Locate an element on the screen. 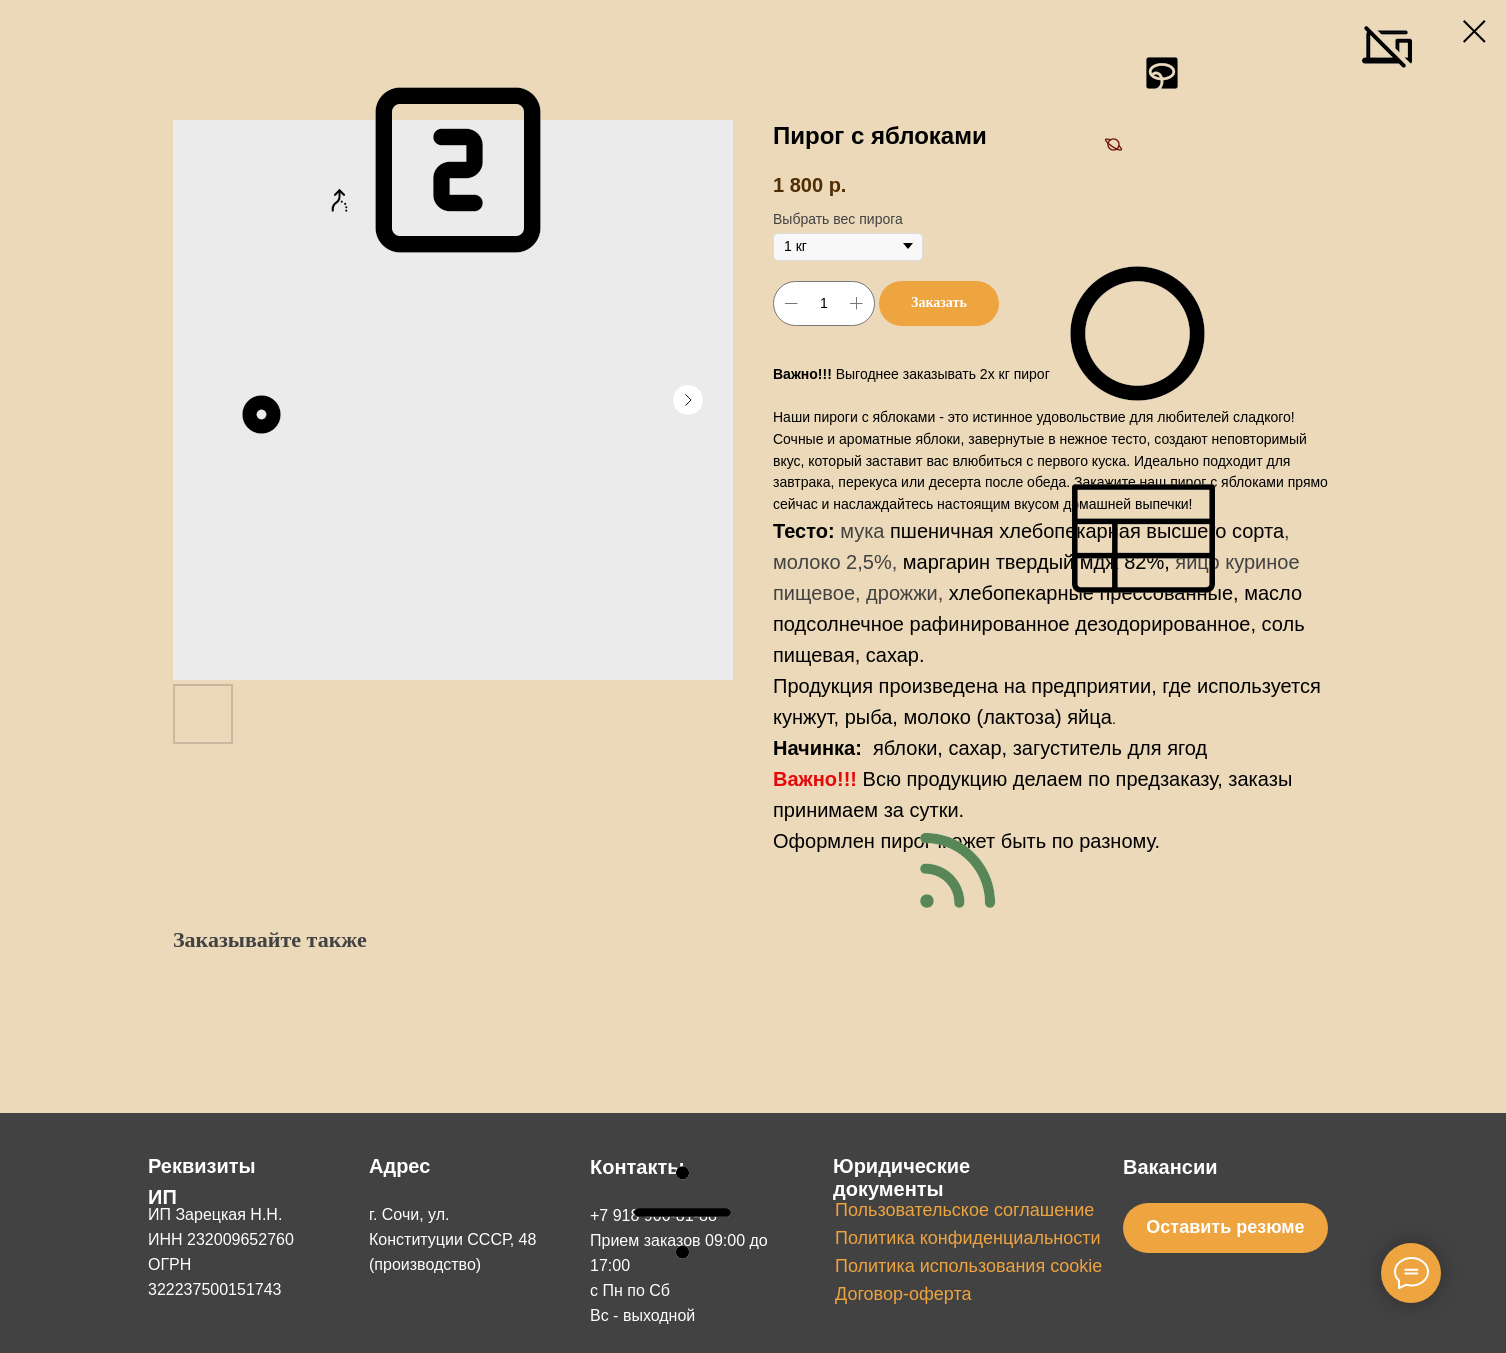  explore global or worldwide content is located at coordinates (1113, 144).